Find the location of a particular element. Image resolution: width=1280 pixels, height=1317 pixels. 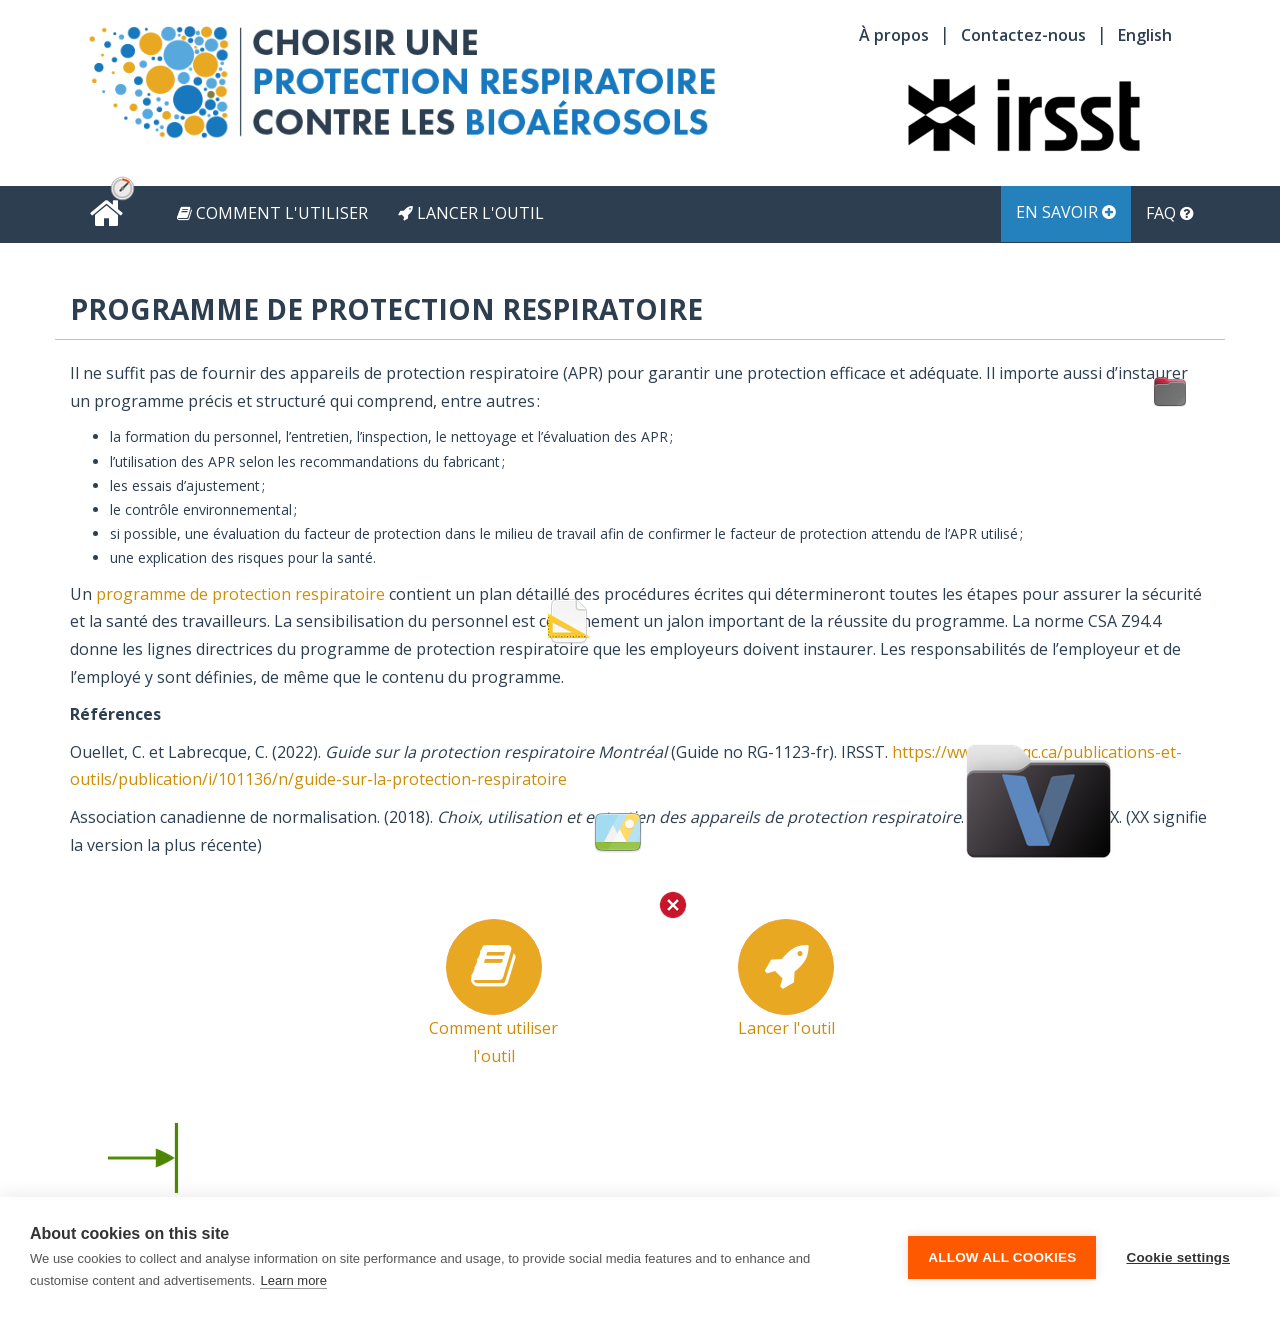

go to the last item or page is located at coordinates (143, 1158).